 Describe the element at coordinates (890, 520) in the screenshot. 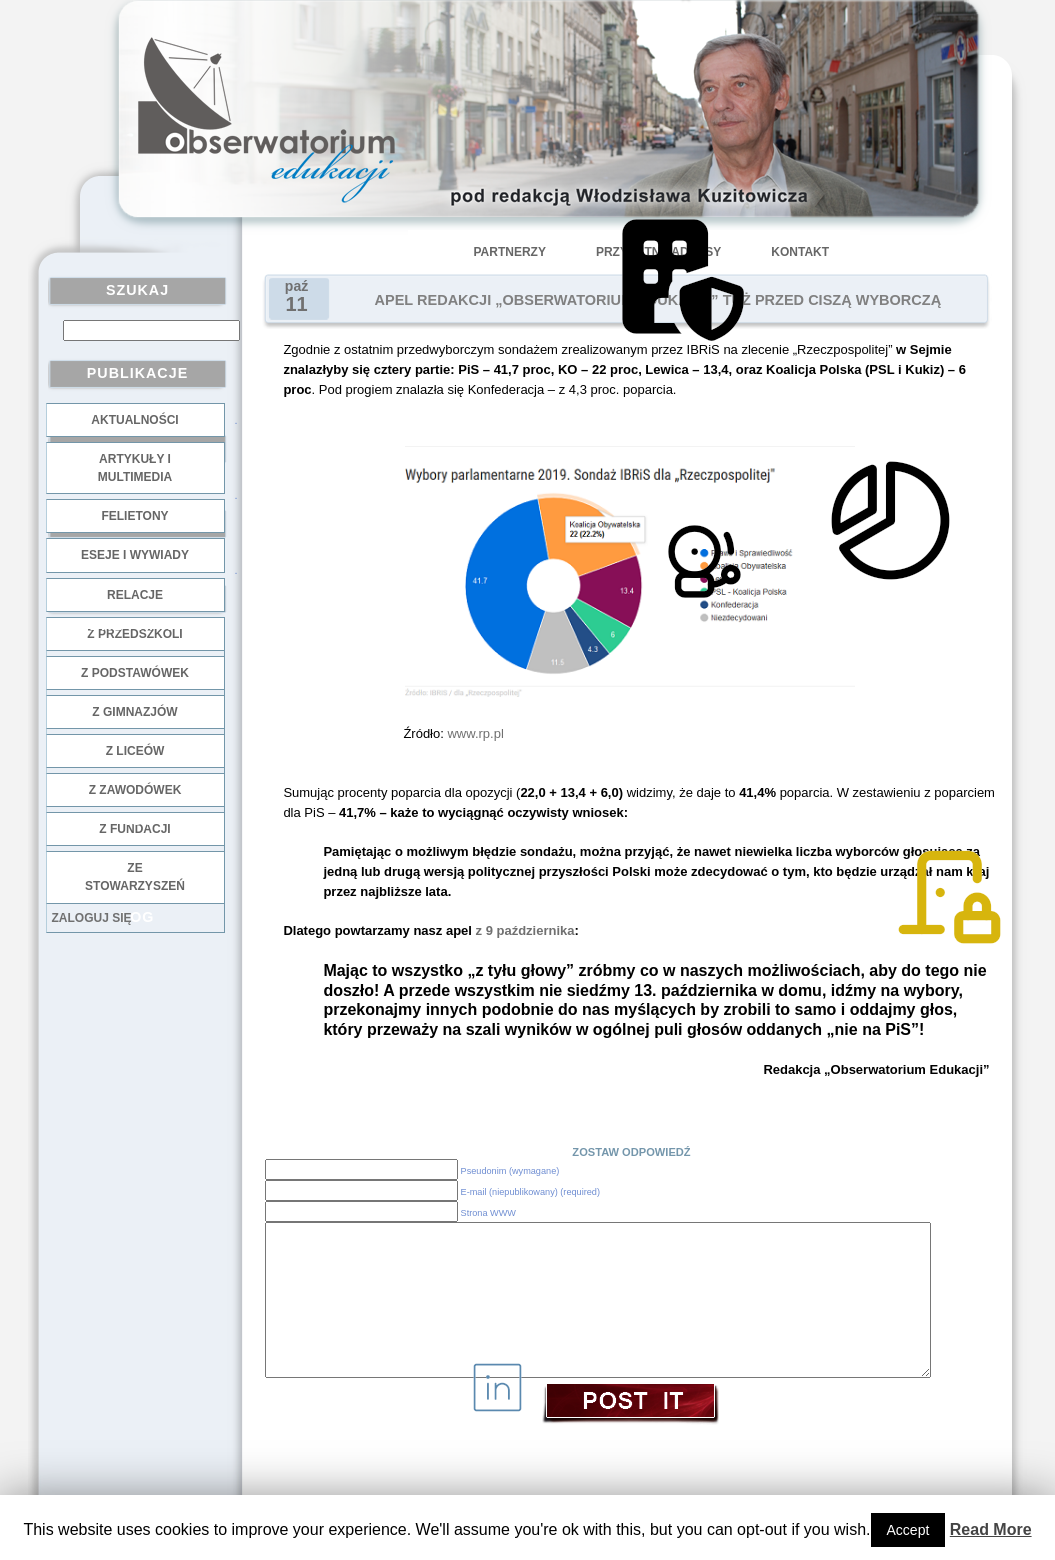

I see `view analytics or statistics breakdown` at that location.